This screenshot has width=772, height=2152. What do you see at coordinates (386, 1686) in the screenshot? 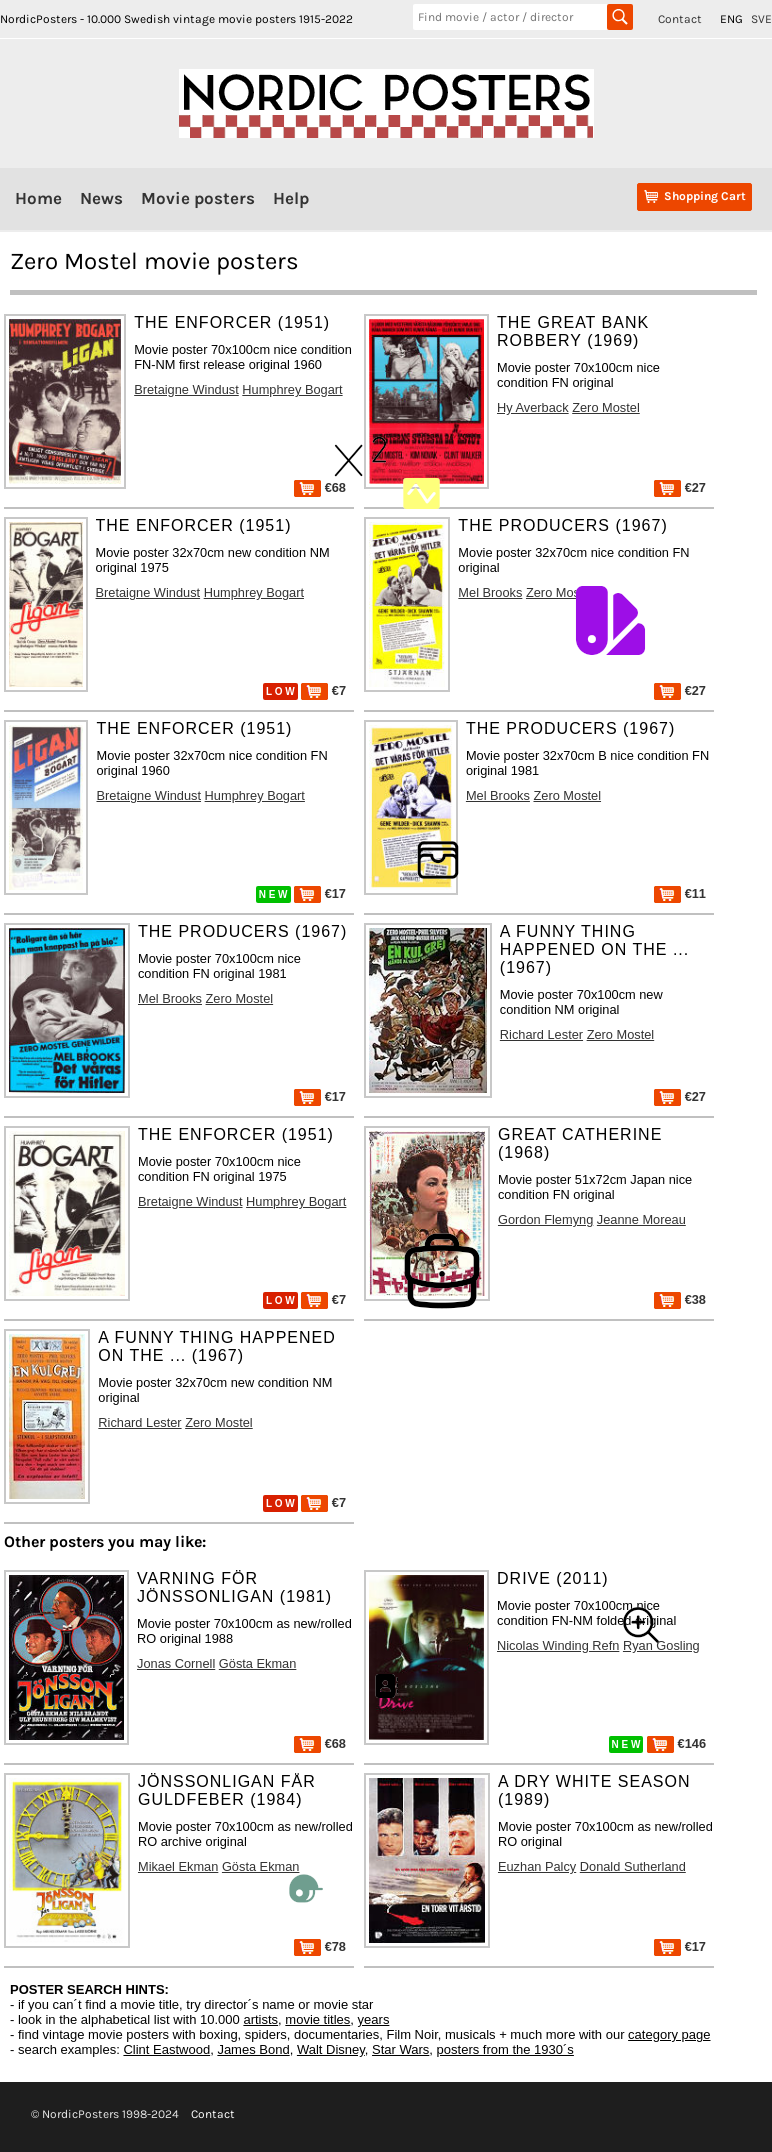
I see `open your contacts list` at bounding box center [386, 1686].